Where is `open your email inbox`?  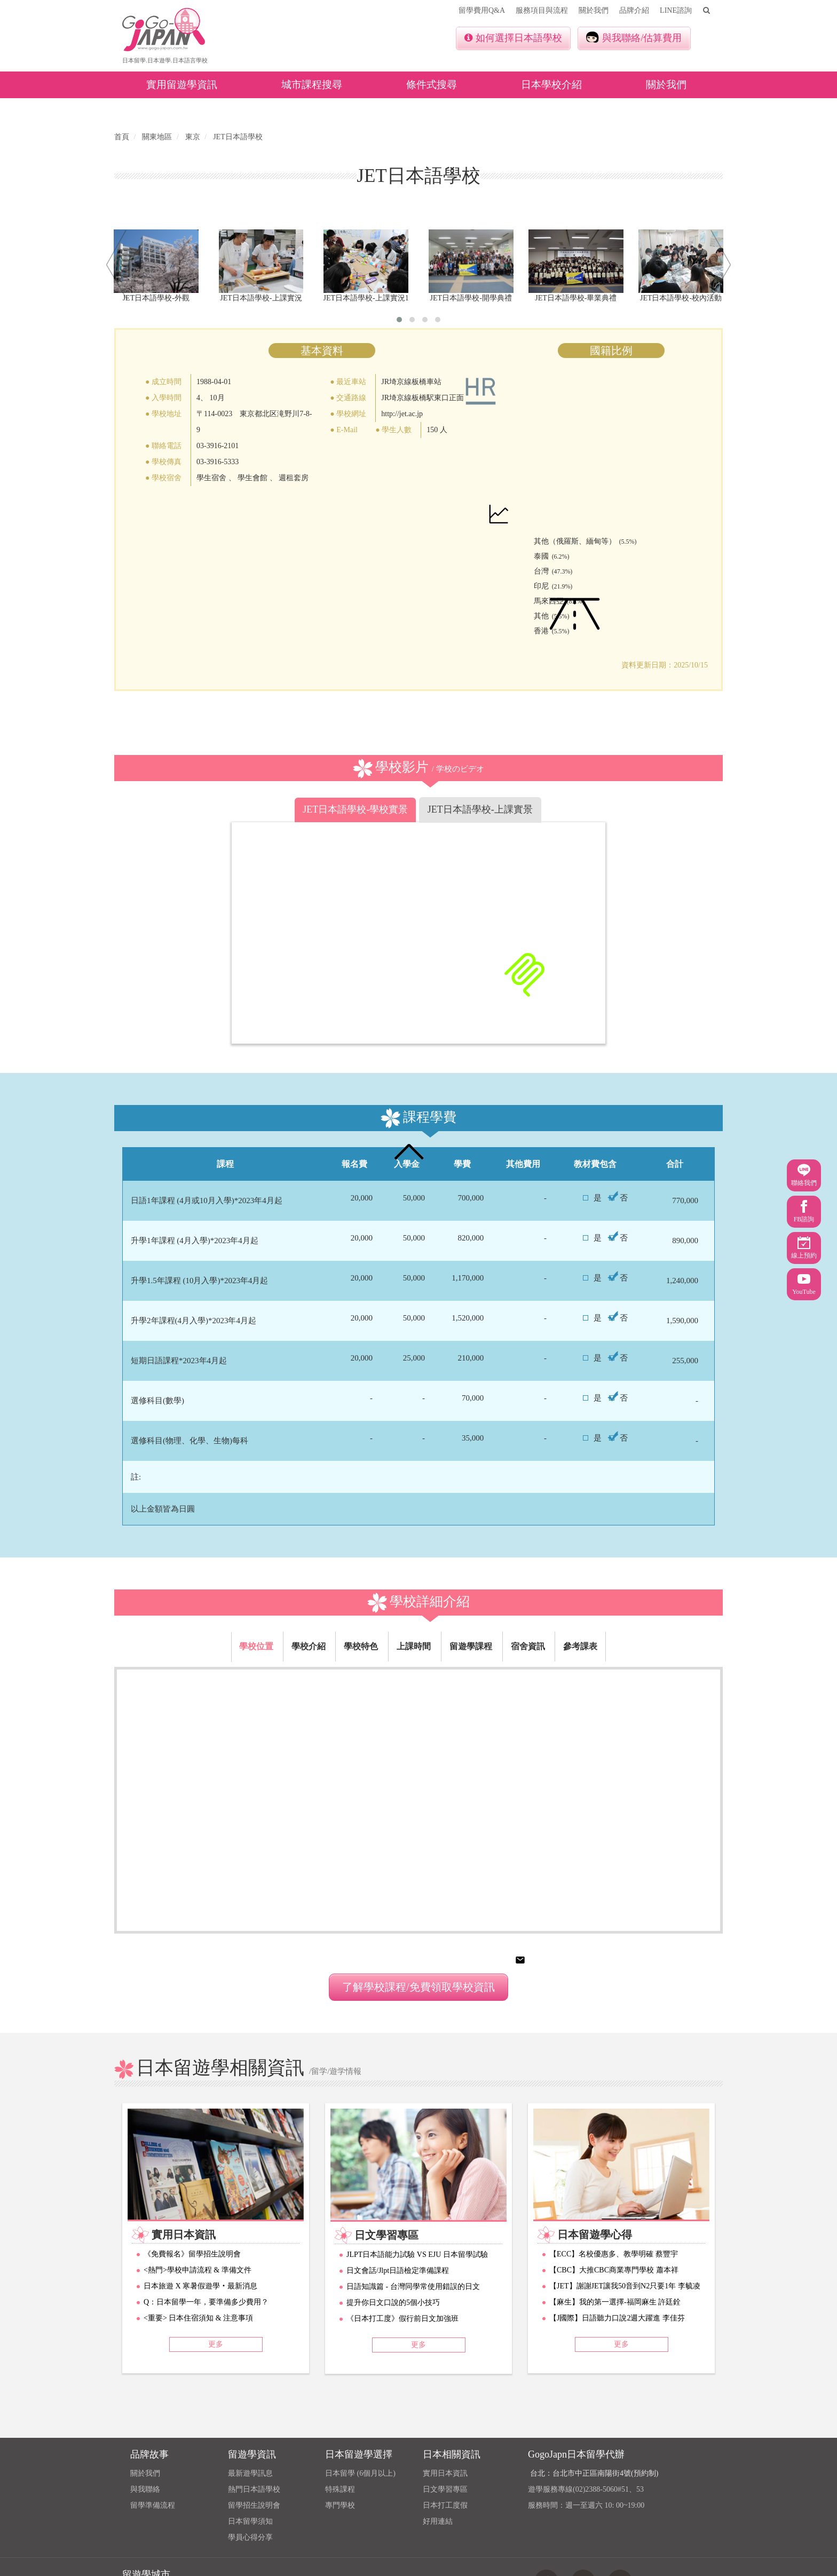 open your email inbox is located at coordinates (520, 1960).